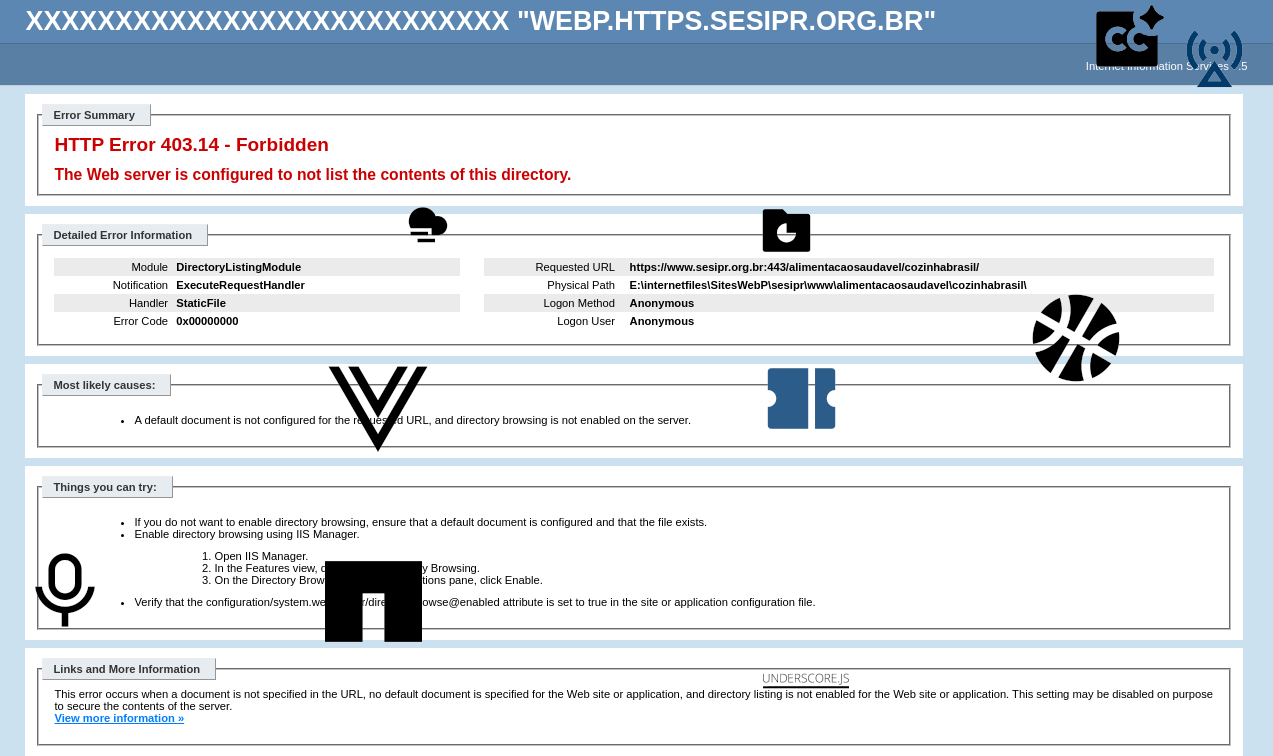 This screenshot has width=1273, height=756. I want to click on indicates windy weather conditions, so click(428, 223).